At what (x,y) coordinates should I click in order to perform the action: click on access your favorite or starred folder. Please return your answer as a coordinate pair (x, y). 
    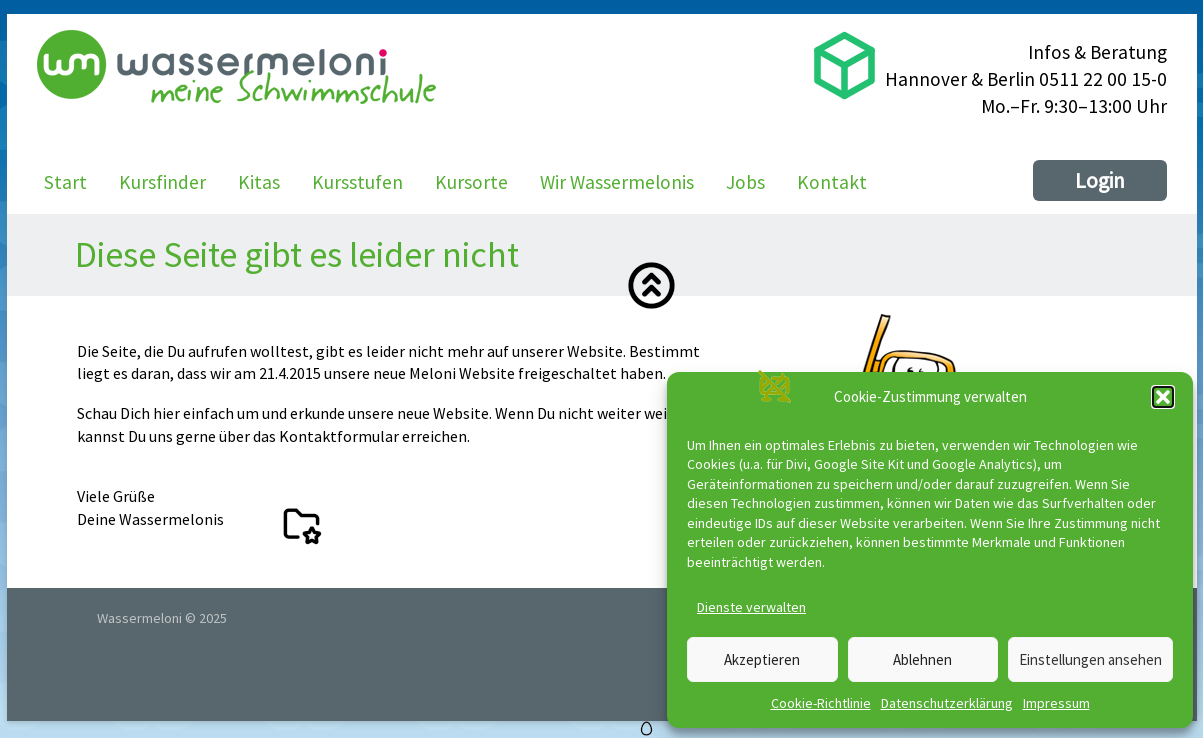
    Looking at the image, I should click on (301, 524).